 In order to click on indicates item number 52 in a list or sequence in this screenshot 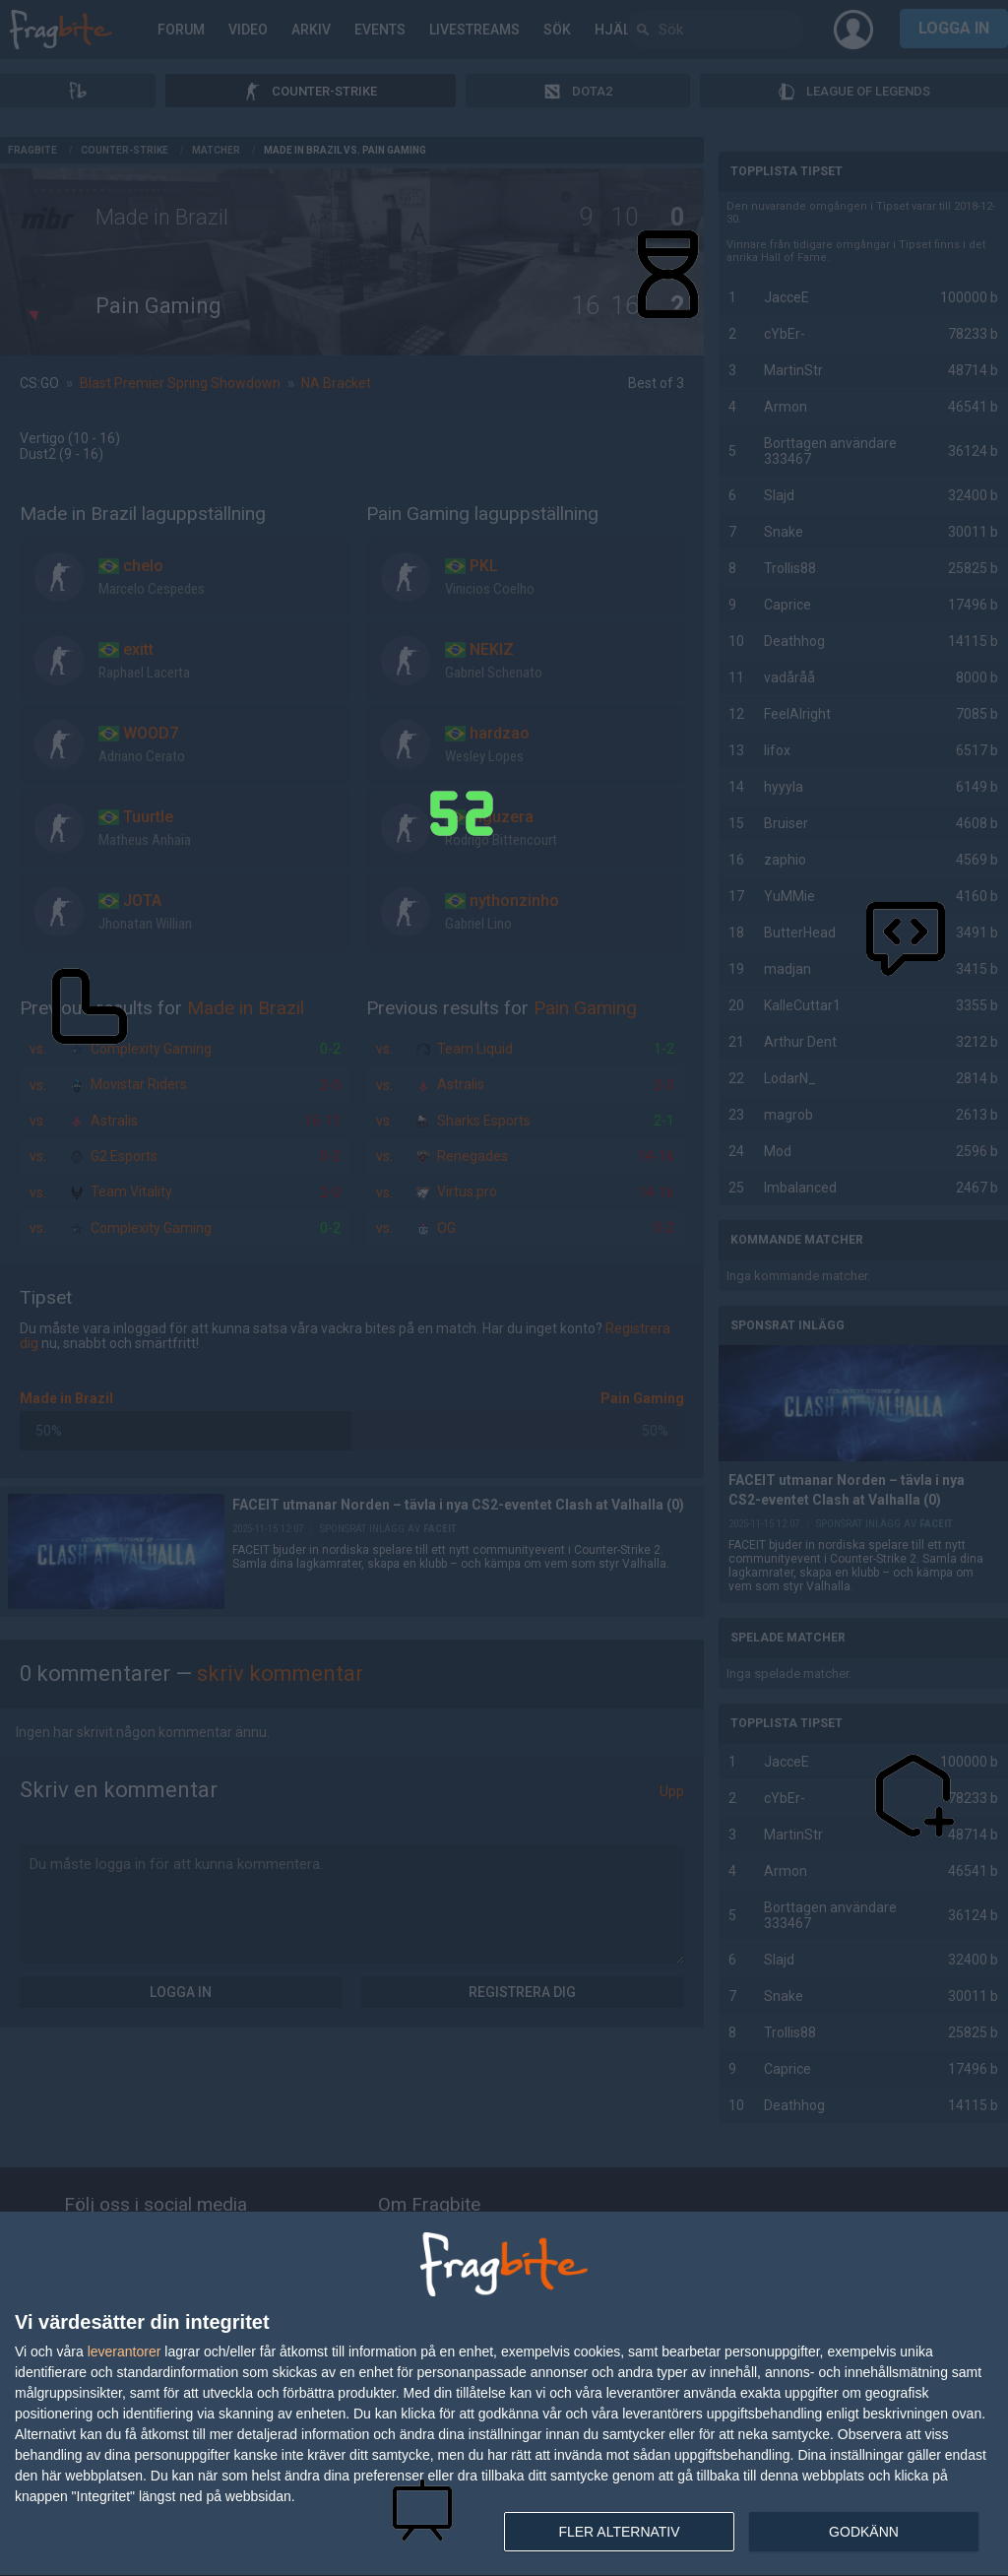, I will do `click(462, 813)`.